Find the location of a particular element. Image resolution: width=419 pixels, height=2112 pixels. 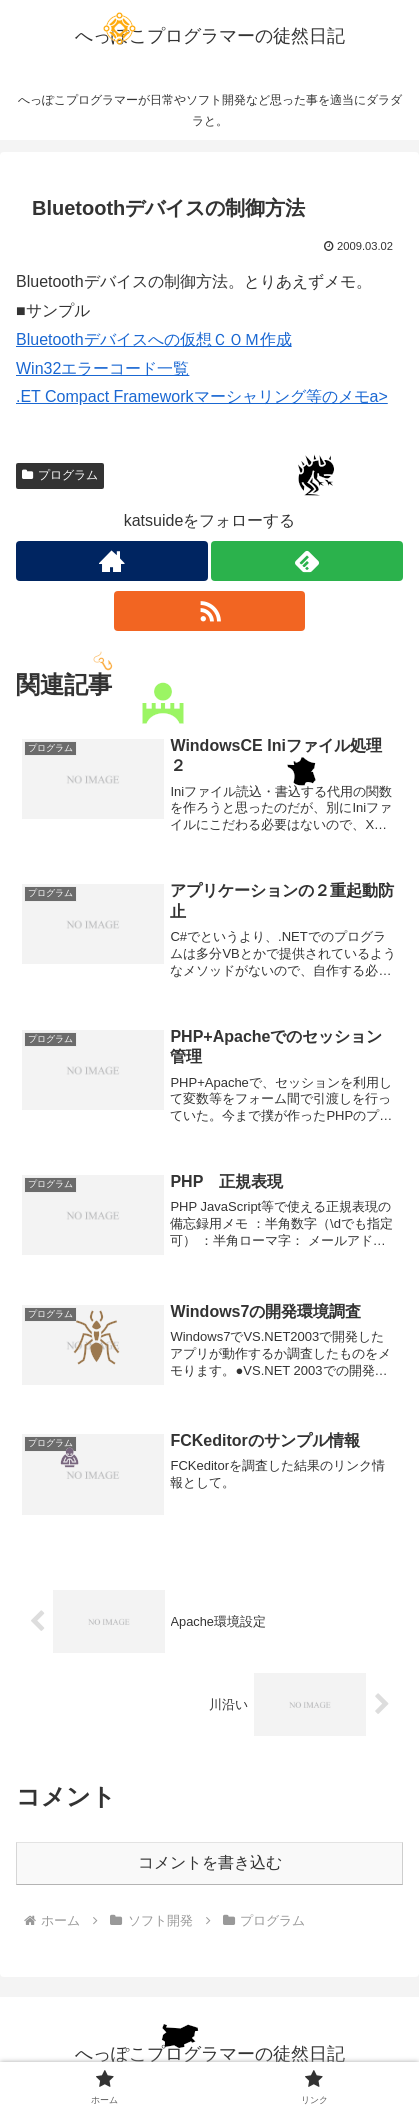

select troglodyte character or creature class is located at coordinates (316, 475).